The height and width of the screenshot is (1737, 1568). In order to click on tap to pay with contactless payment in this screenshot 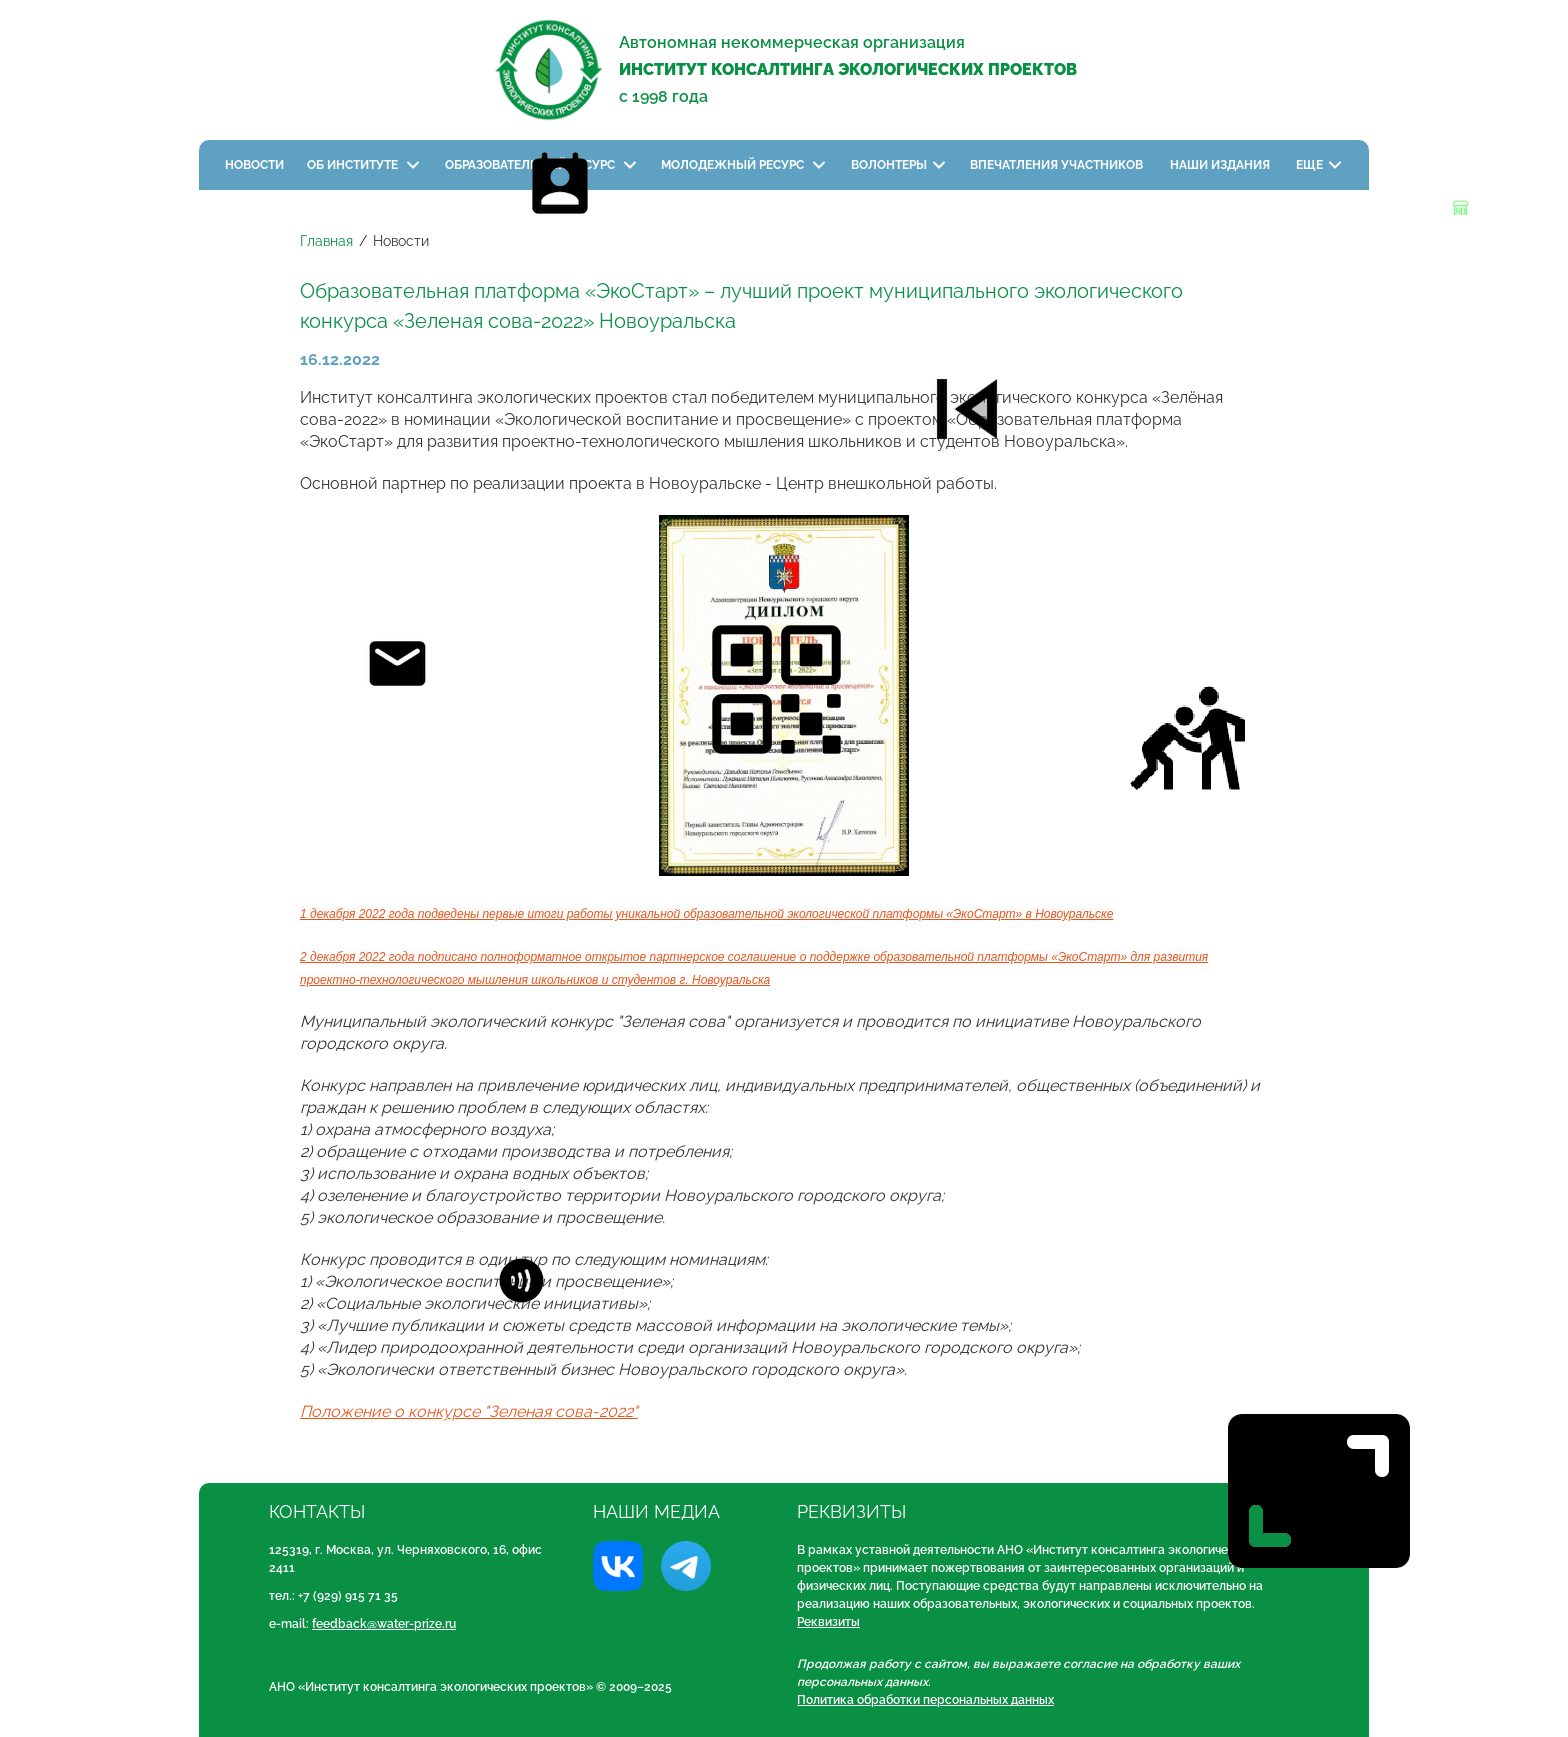, I will do `click(521, 1280)`.